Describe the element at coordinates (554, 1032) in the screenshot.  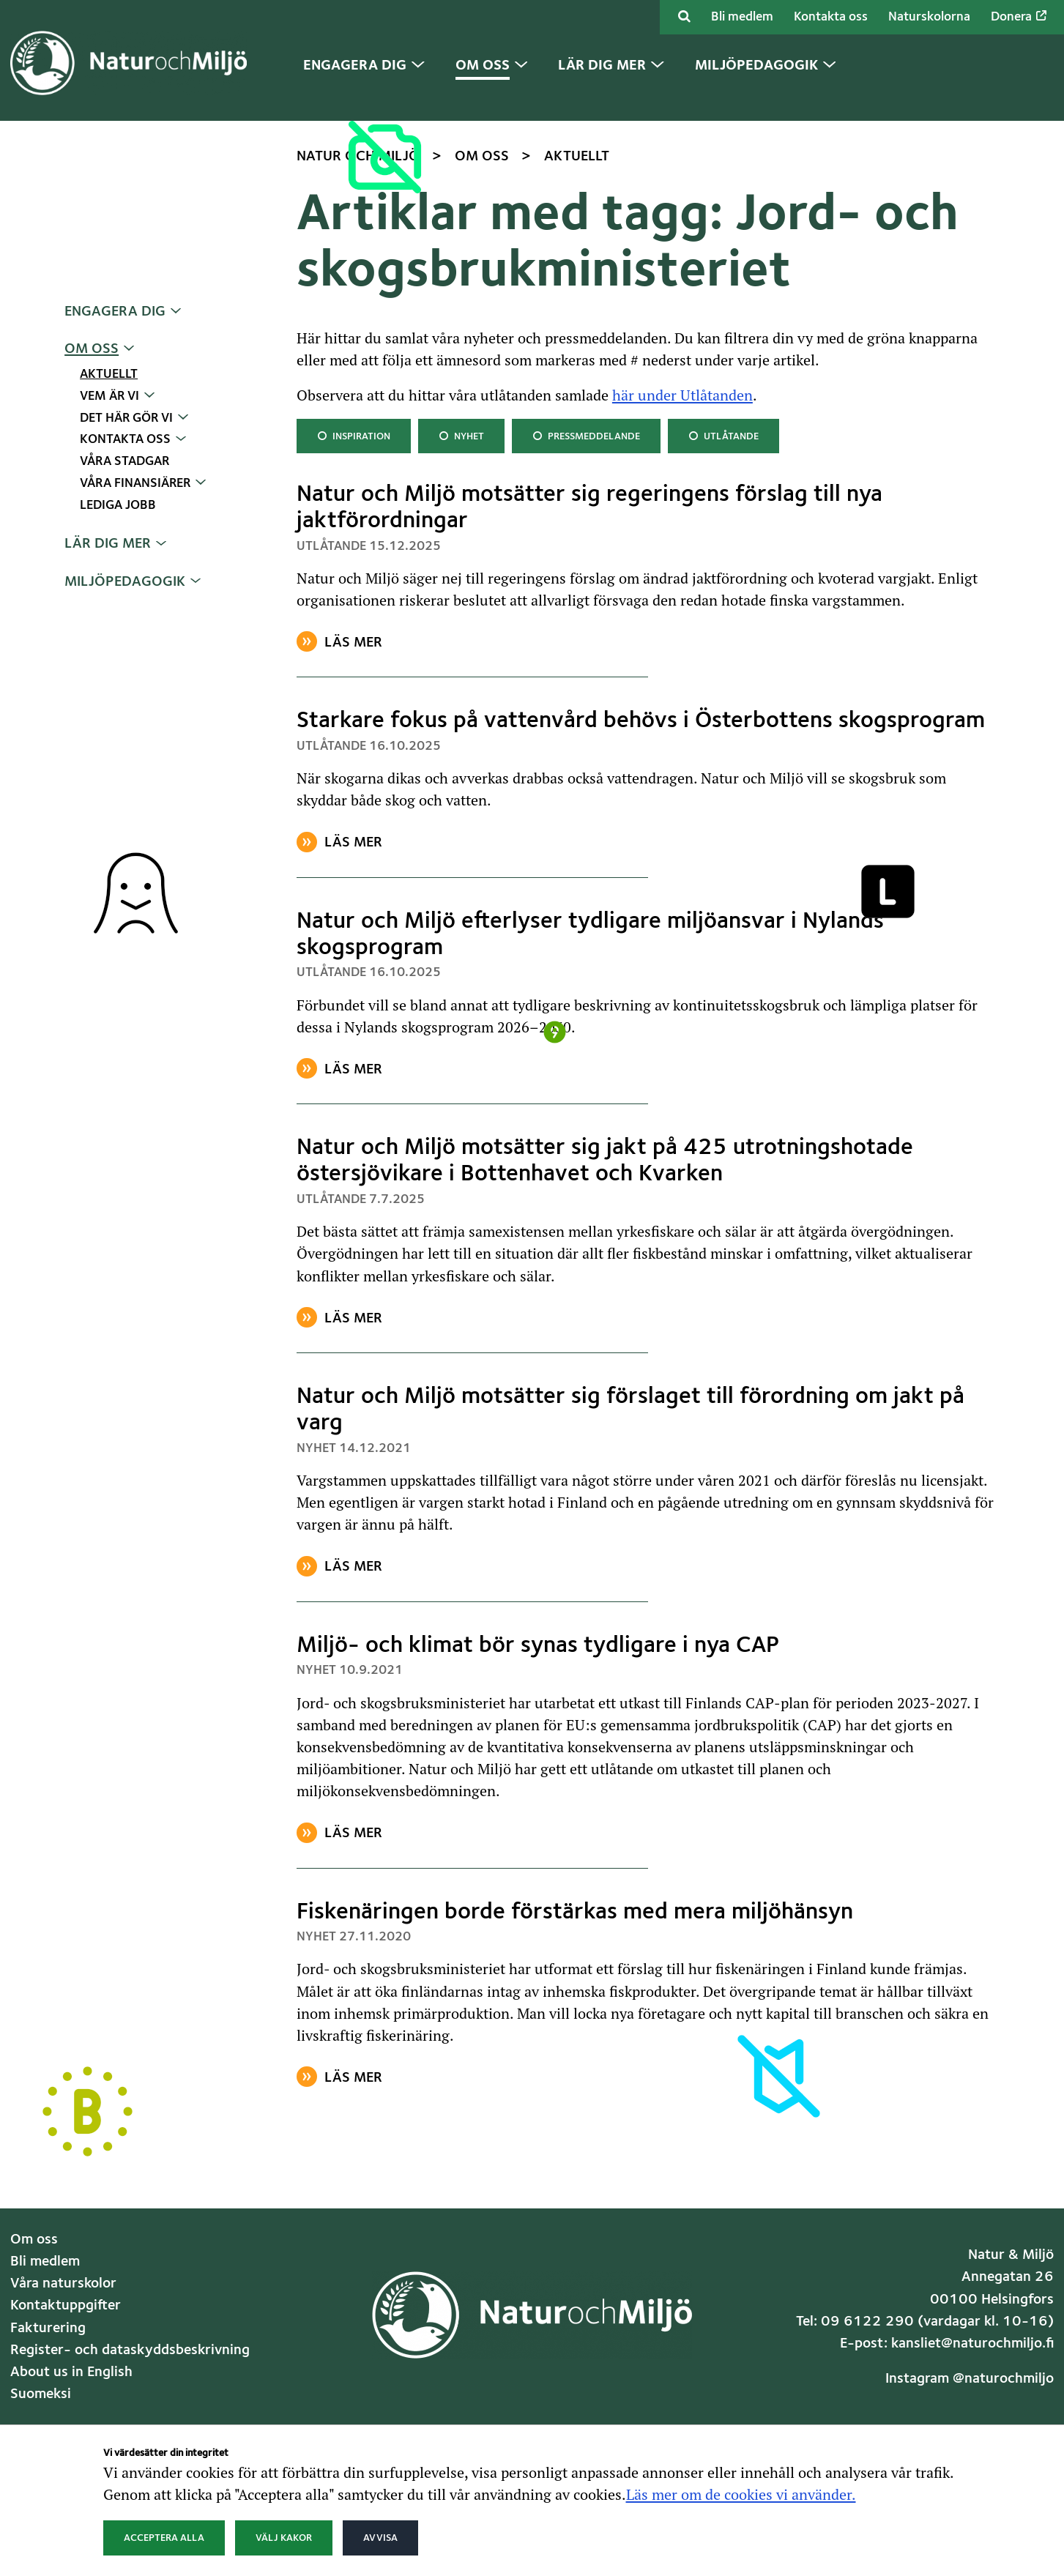
I see `indicates item number nine in a list or sequence` at that location.